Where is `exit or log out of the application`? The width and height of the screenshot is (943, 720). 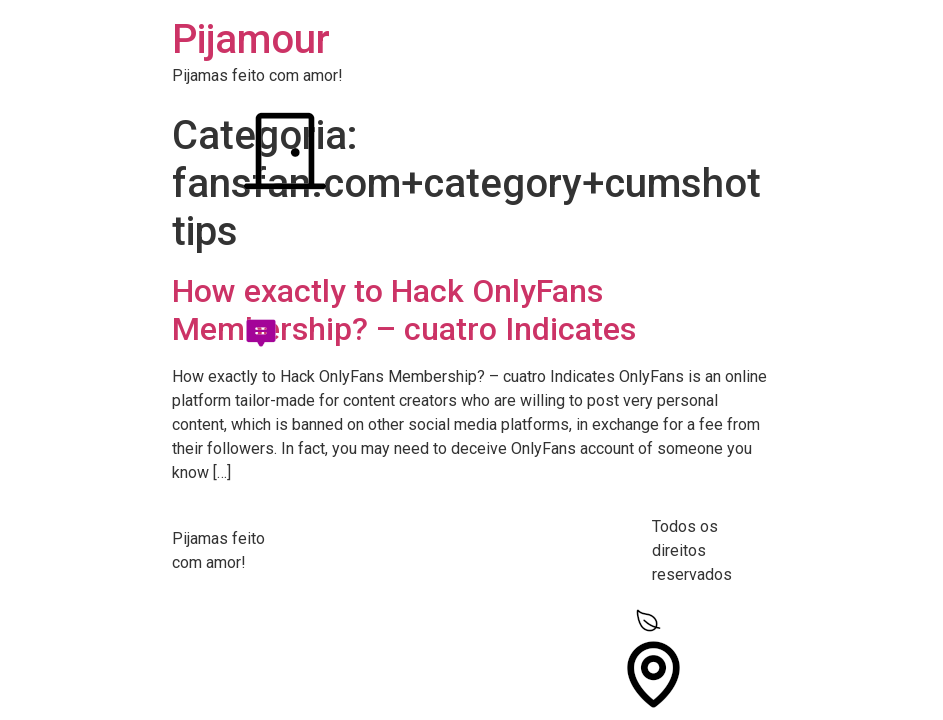 exit or log out of the application is located at coordinates (285, 151).